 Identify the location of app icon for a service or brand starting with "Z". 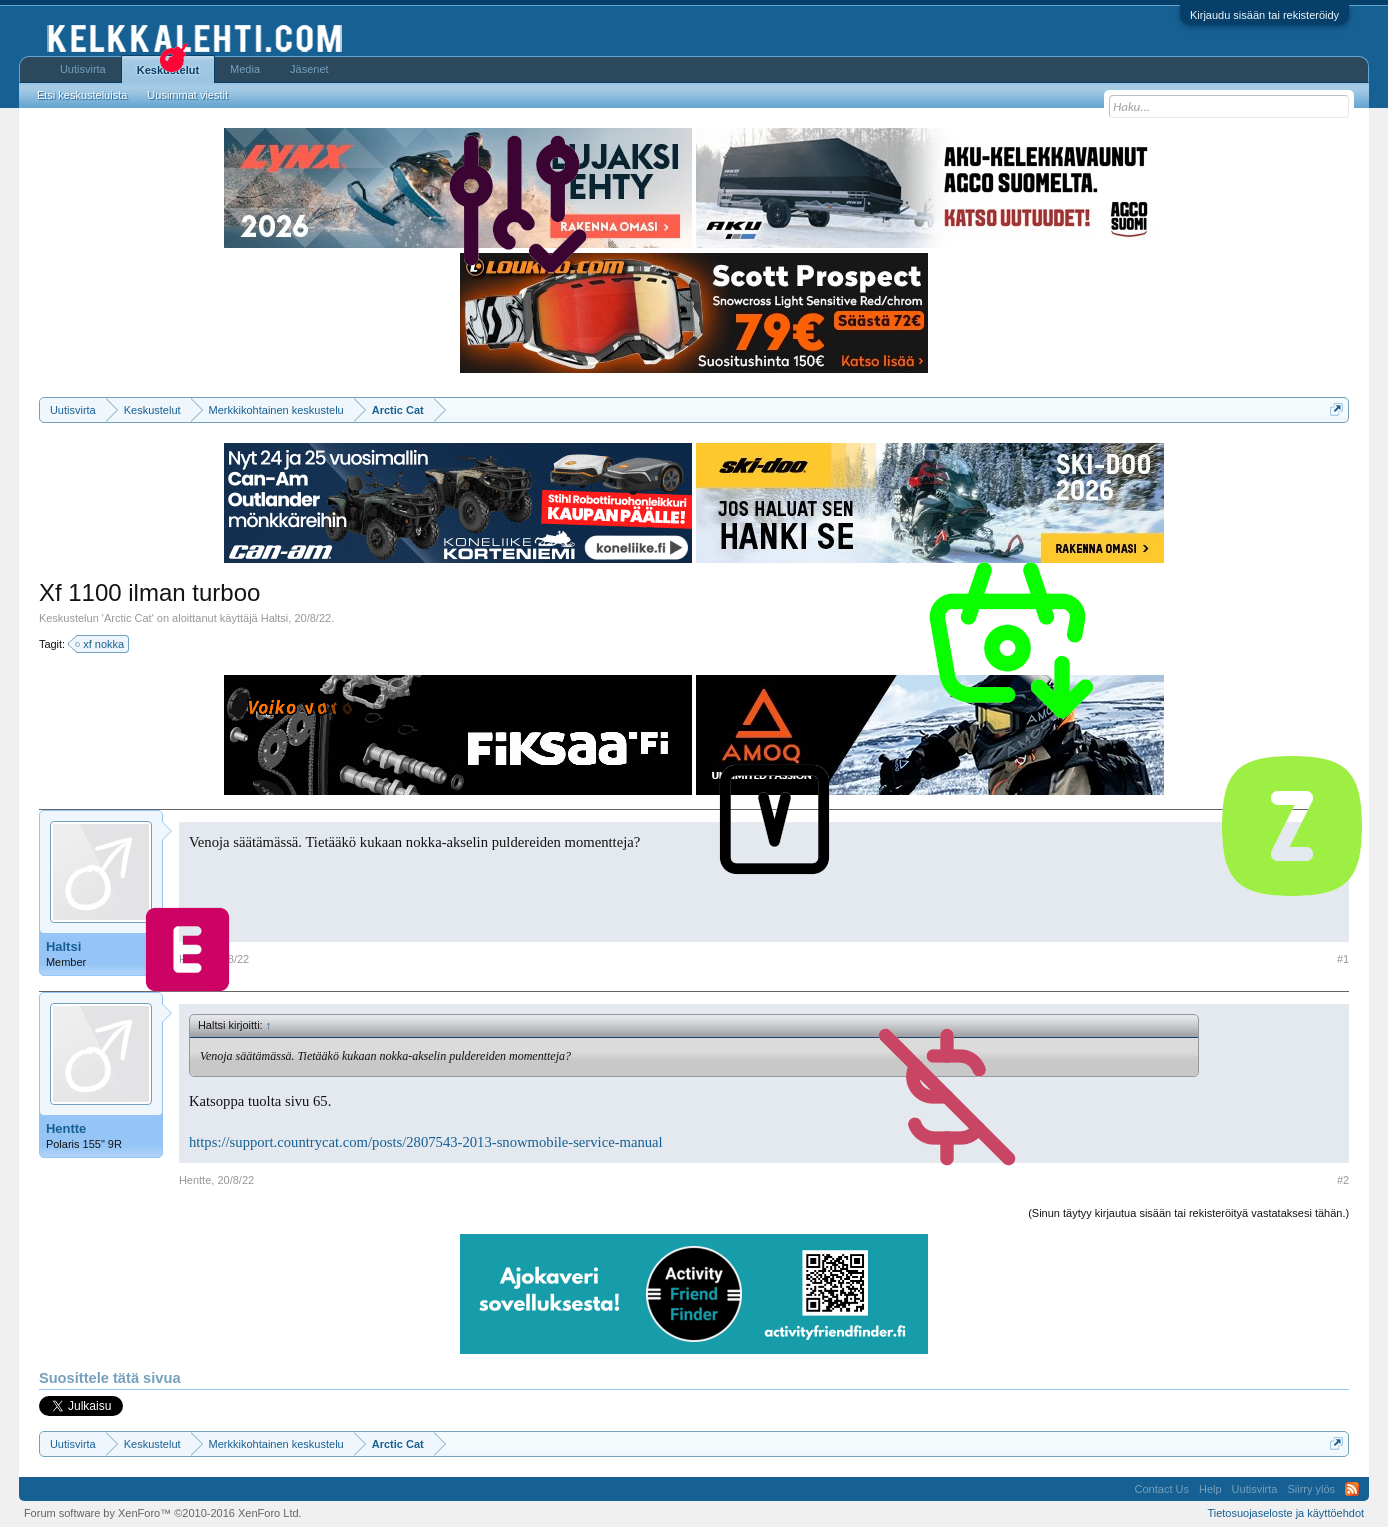
(1292, 826).